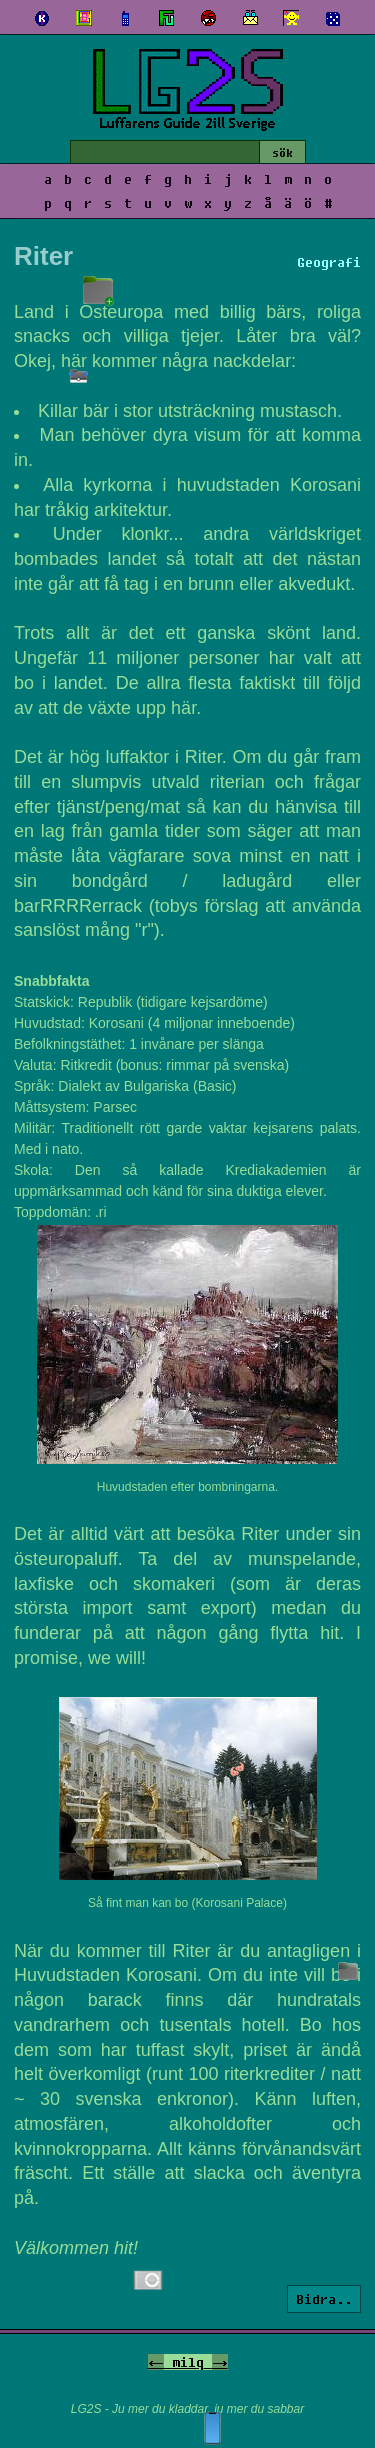  What do you see at coordinates (148, 2275) in the screenshot?
I see `iPod shuffle device connected` at bounding box center [148, 2275].